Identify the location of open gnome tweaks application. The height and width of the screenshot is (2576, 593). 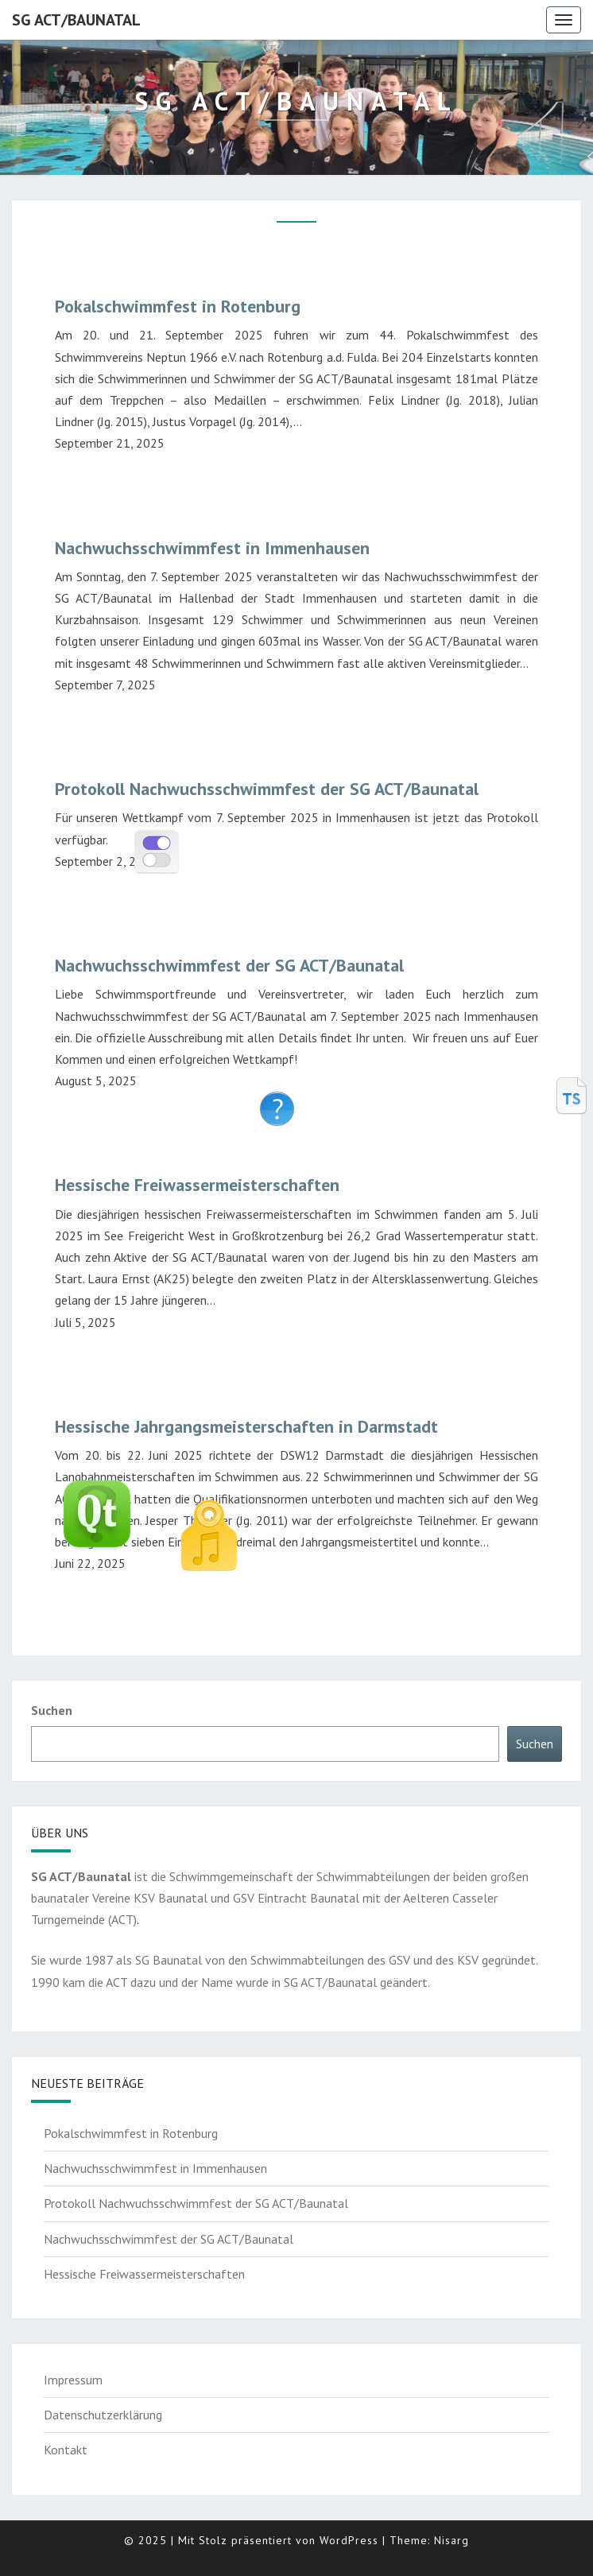
(157, 852).